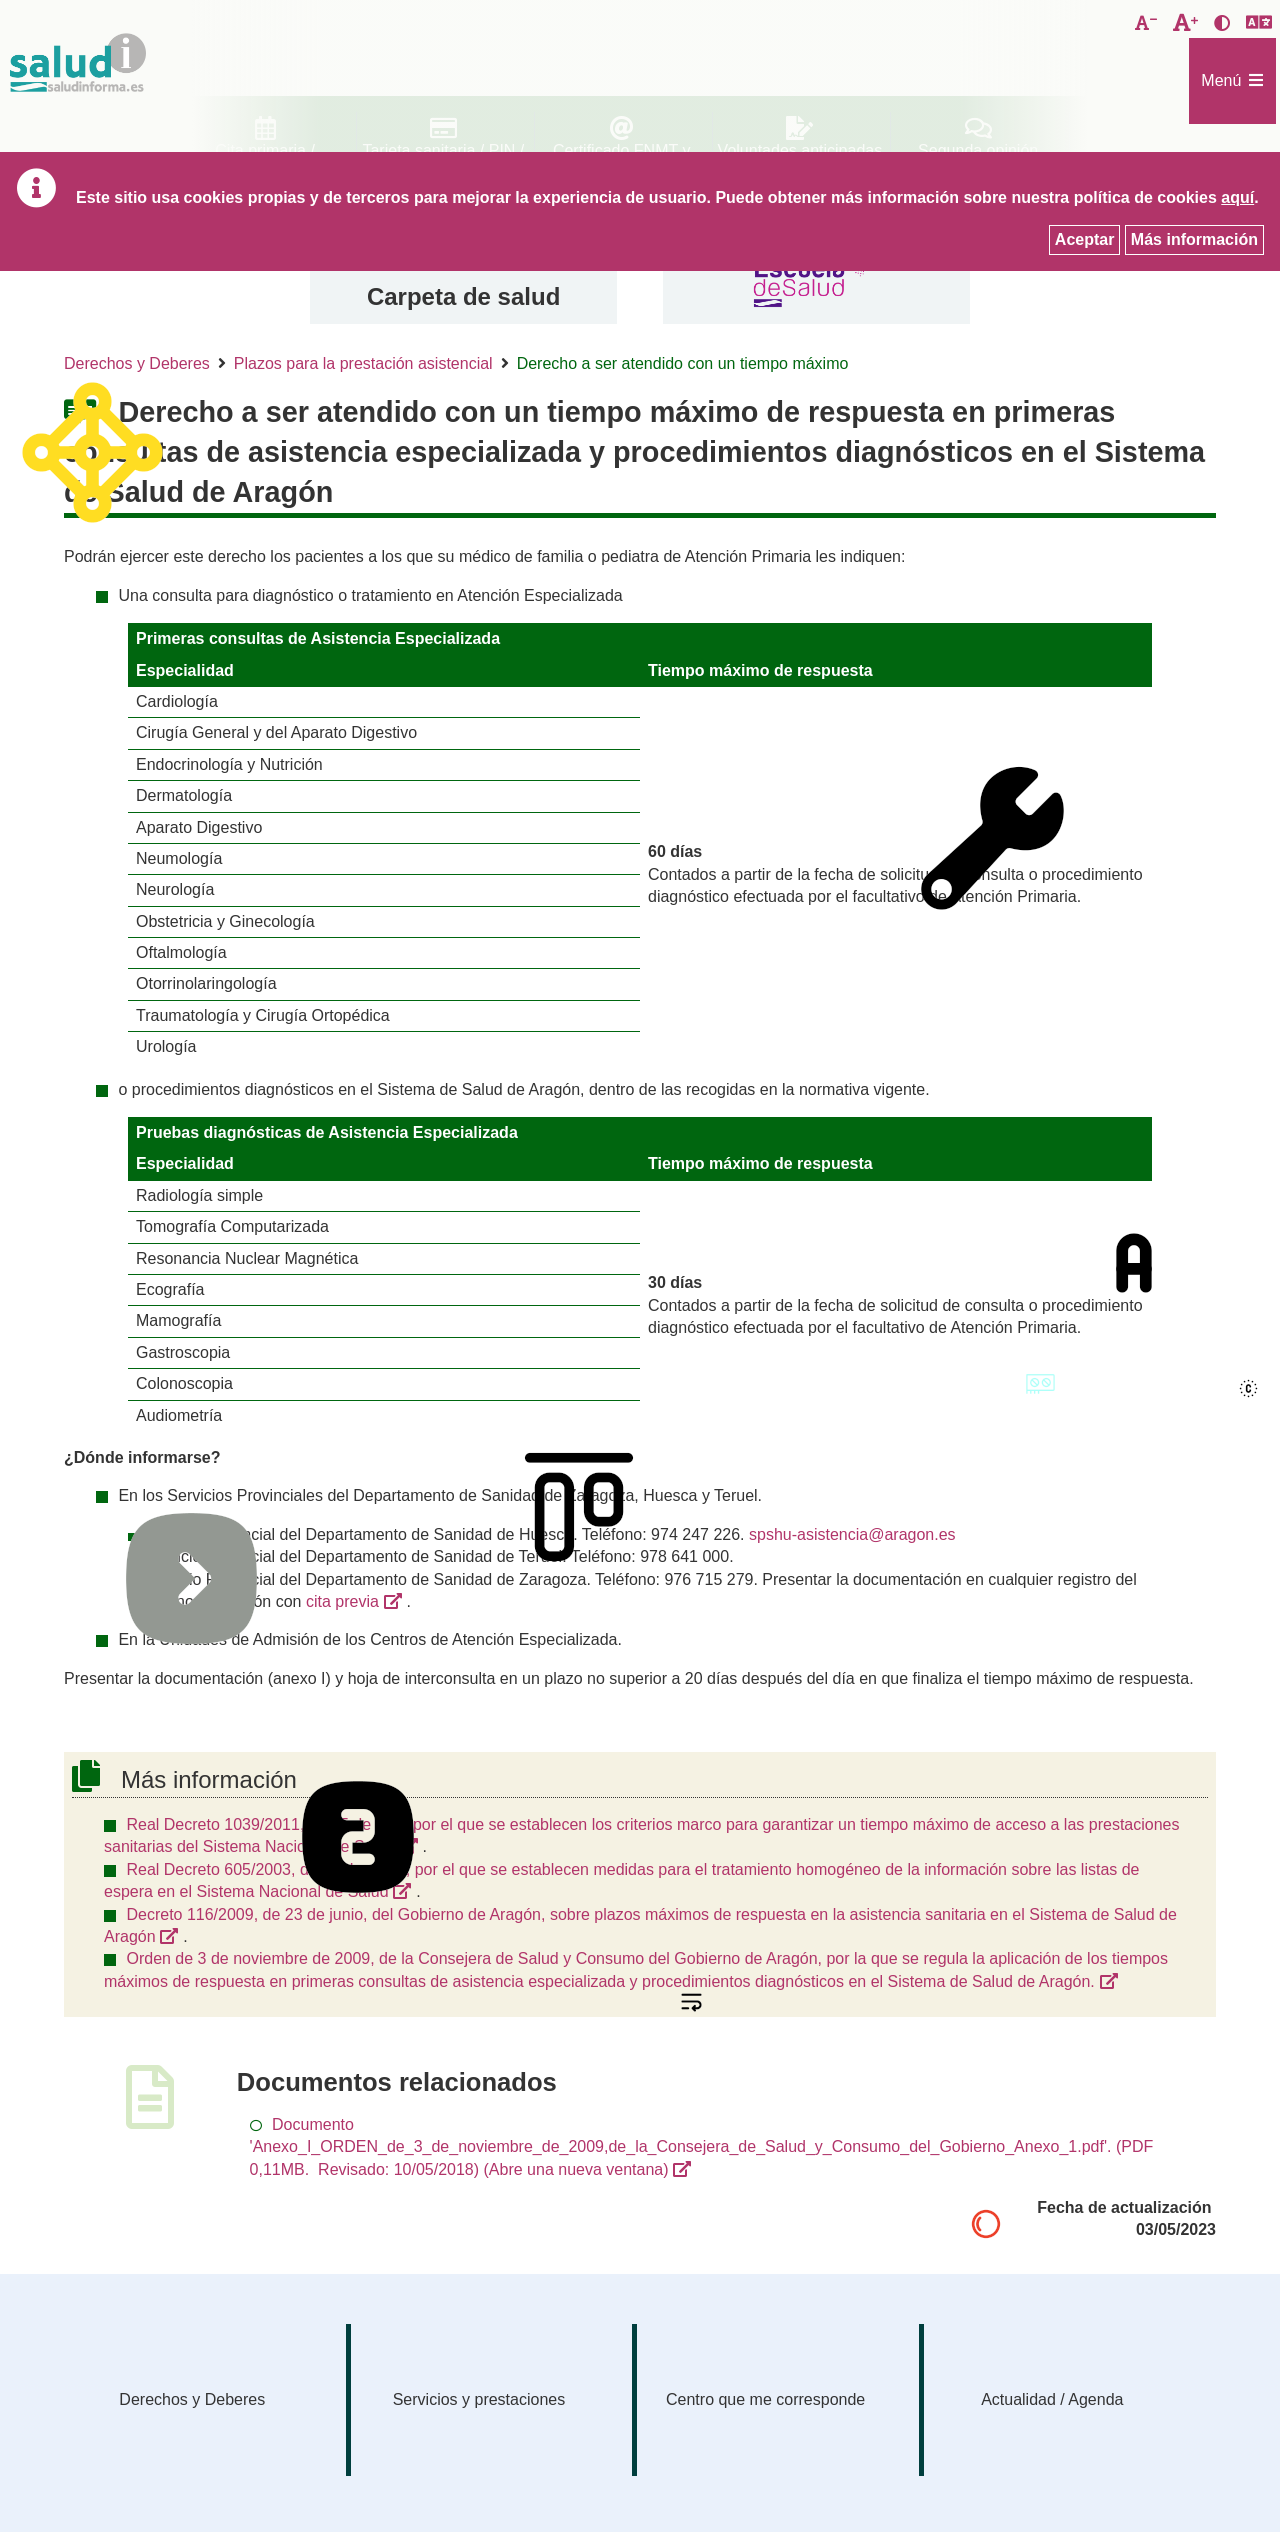 Image resolution: width=1280 pixels, height=2532 pixels. Describe the element at coordinates (992, 838) in the screenshot. I see `access settings or configuration options` at that location.